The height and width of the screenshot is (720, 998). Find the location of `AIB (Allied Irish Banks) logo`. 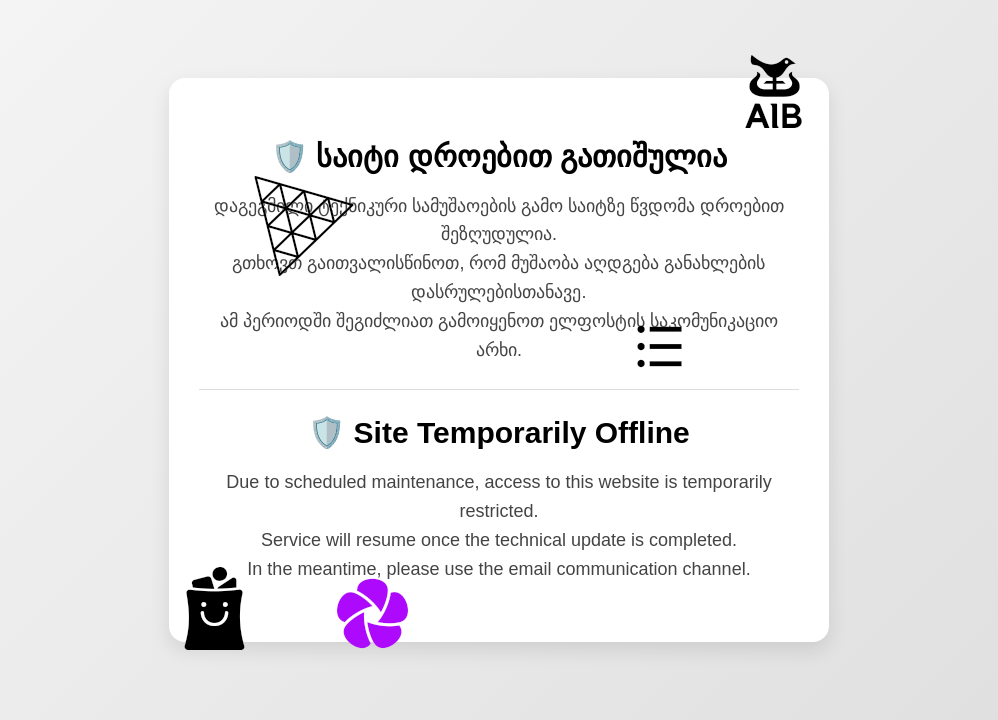

AIB (Allied Irish Banks) logo is located at coordinates (773, 91).